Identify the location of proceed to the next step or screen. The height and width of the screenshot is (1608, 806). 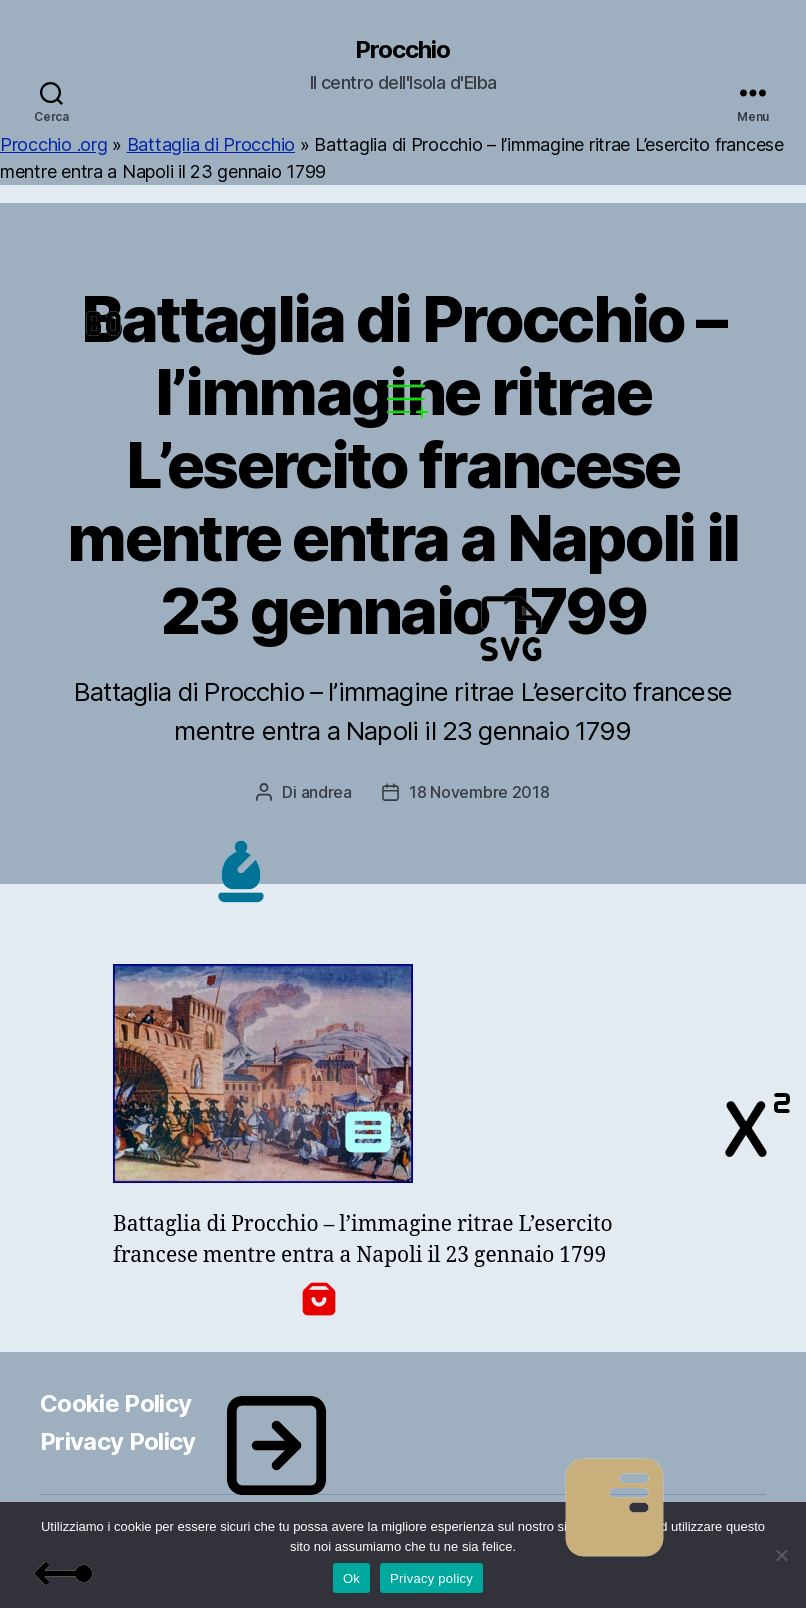
(276, 1445).